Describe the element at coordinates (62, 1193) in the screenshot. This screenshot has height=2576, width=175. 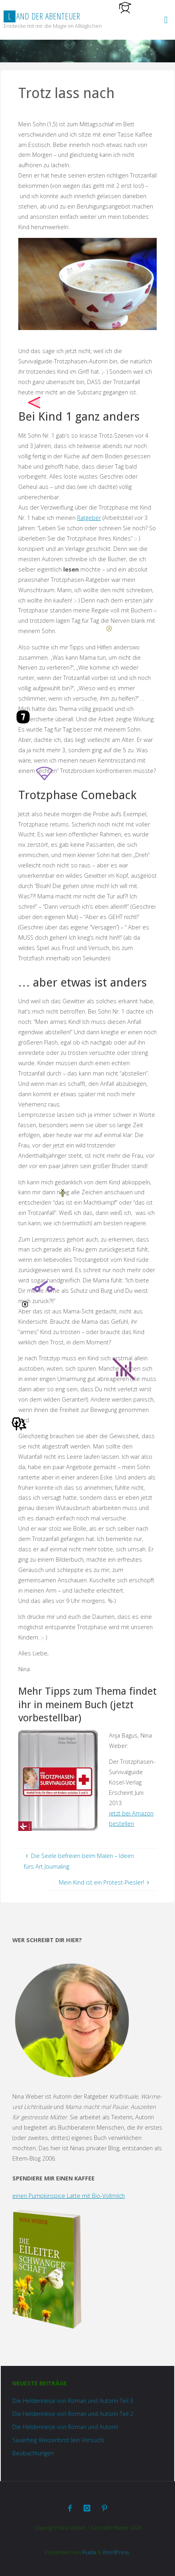
I see `perform division calculation` at that location.